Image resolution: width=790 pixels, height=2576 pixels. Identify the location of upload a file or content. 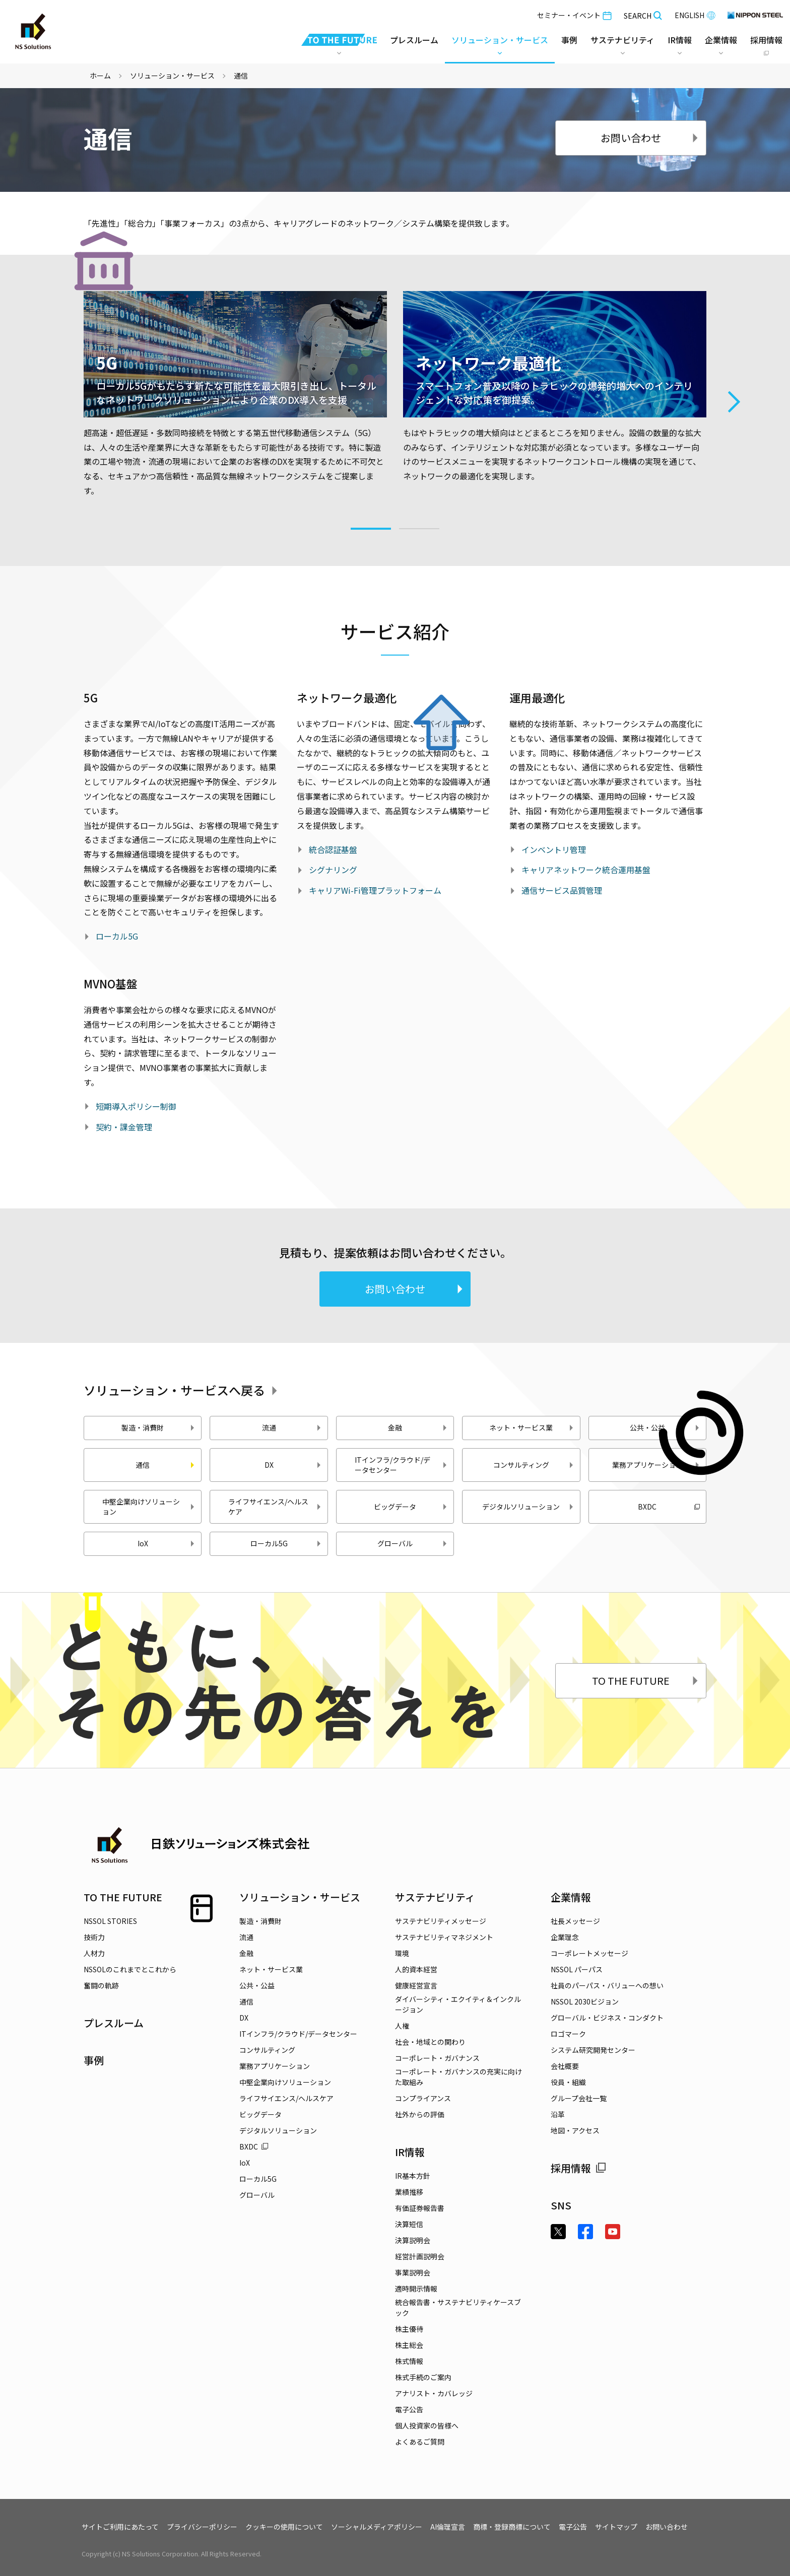
(441, 725).